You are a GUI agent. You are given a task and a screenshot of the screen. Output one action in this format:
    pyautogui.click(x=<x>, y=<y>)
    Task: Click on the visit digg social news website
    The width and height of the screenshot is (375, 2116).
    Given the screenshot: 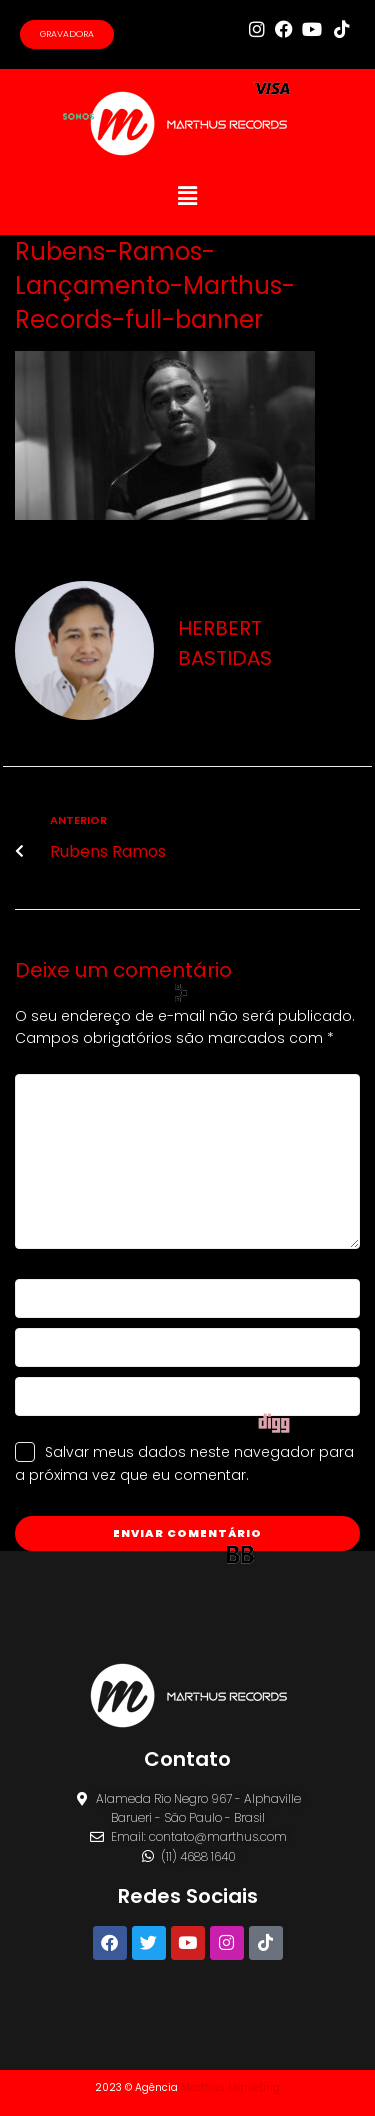 What is the action you would take?
    pyautogui.click(x=274, y=1423)
    